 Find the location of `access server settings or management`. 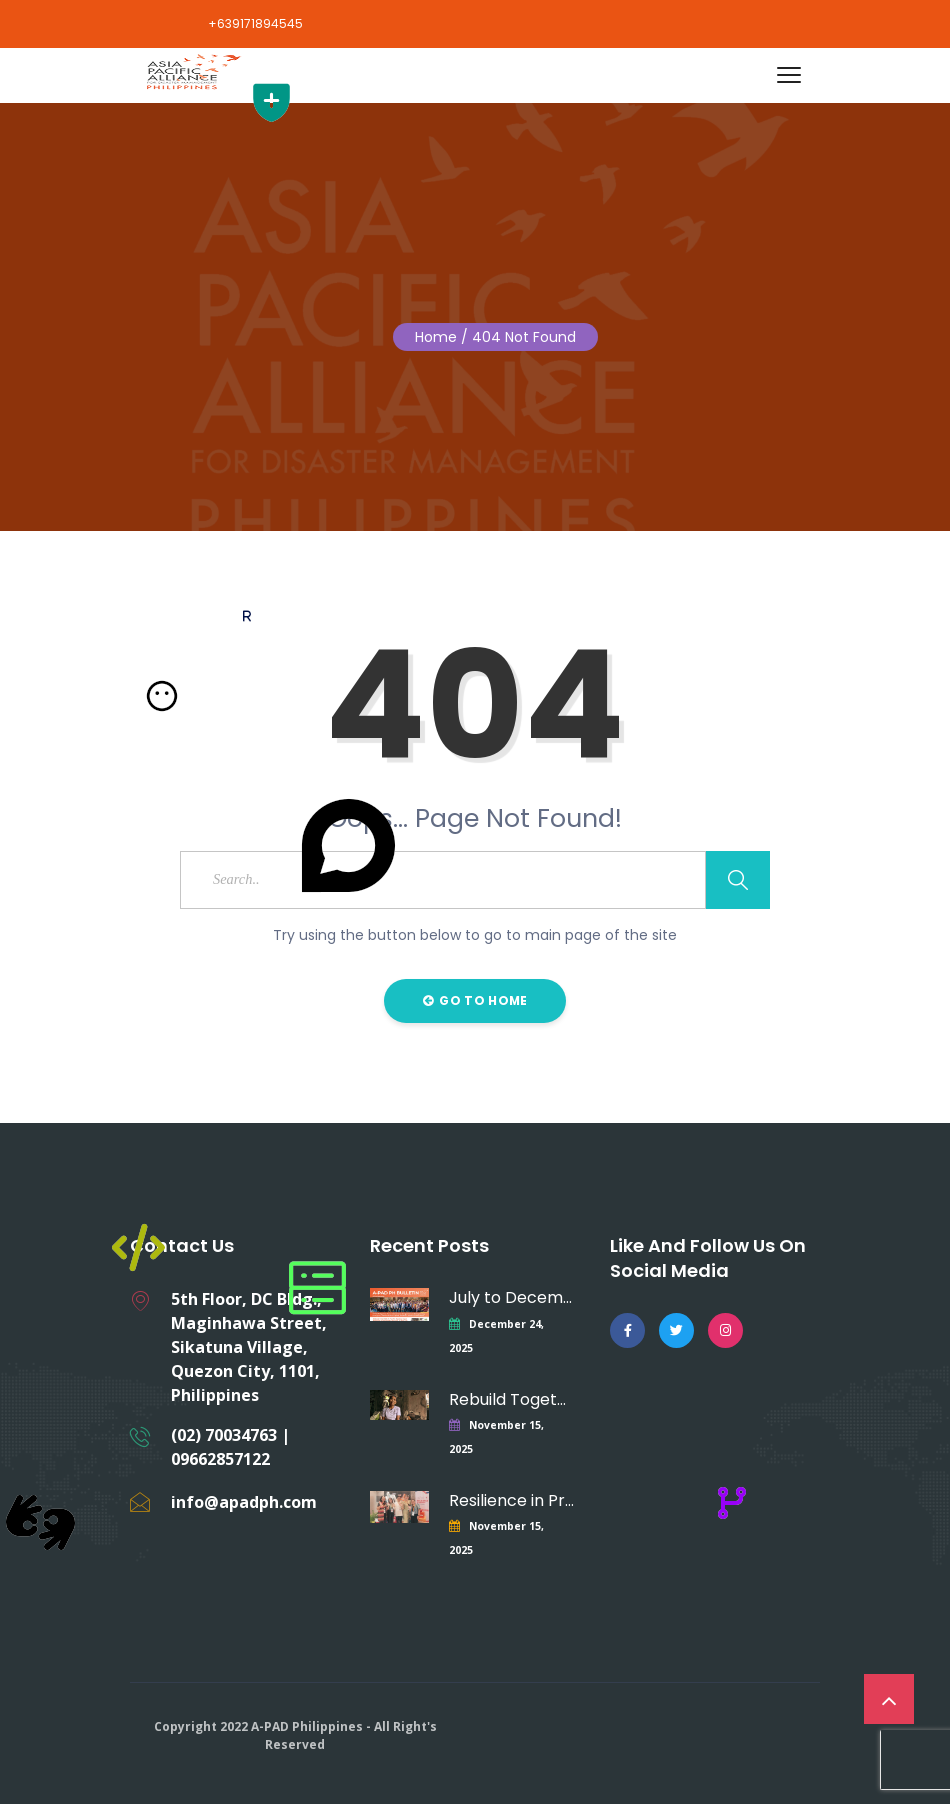

access server settings or management is located at coordinates (317, 1288).